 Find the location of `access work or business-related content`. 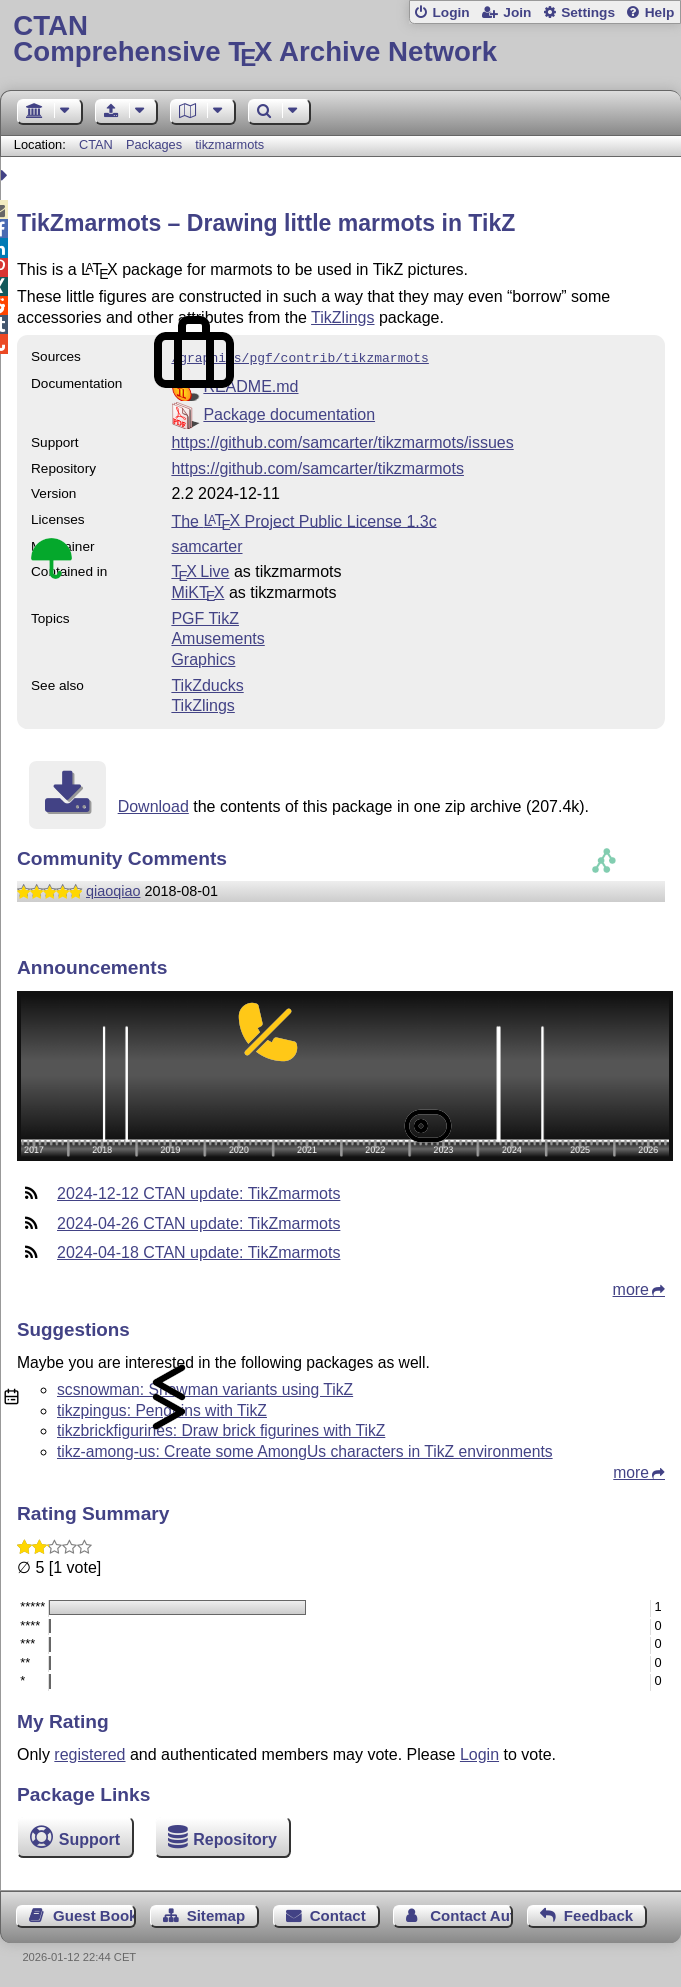

access work or business-related content is located at coordinates (194, 352).